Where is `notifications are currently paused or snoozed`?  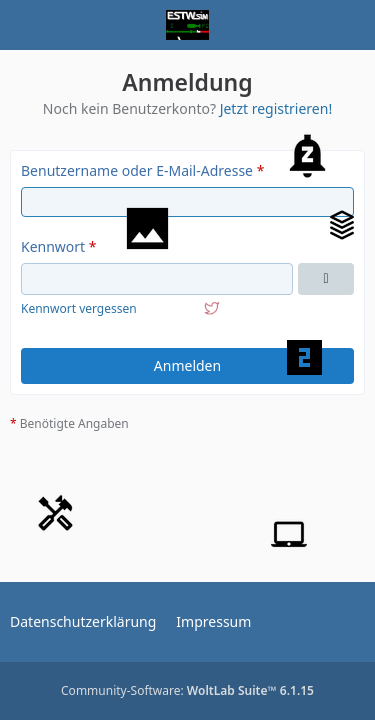 notifications are currently paused or snoozed is located at coordinates (307, 155).